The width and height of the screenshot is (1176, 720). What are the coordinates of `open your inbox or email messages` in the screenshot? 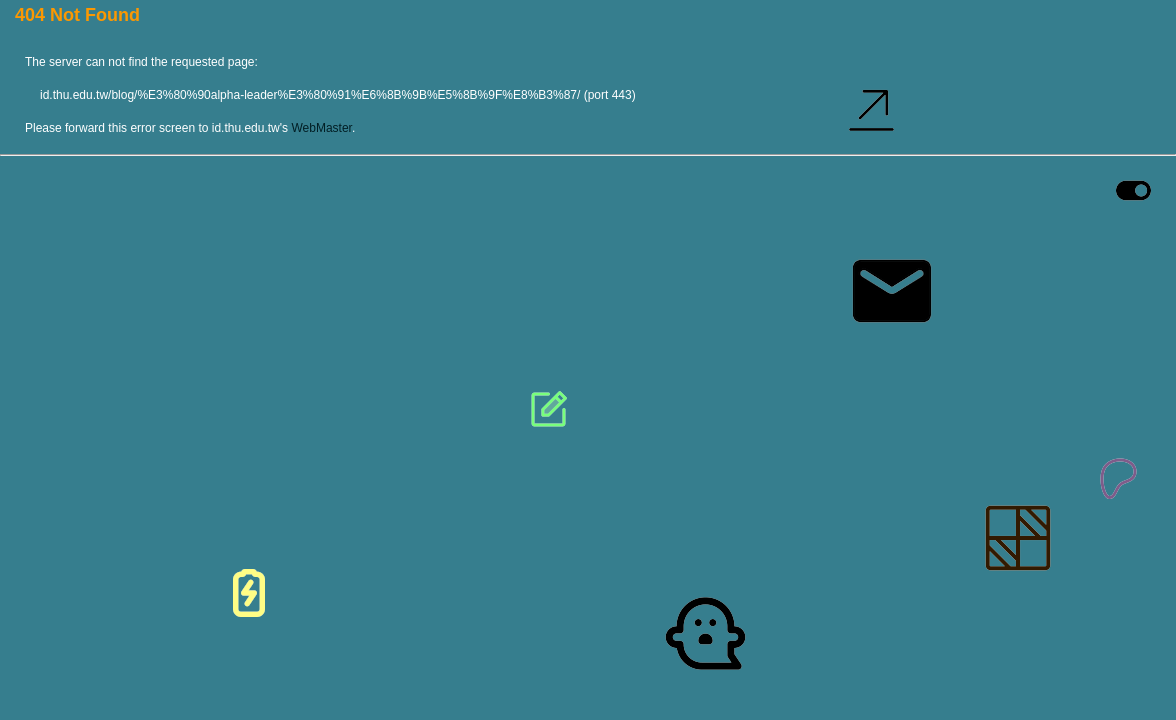 It's located at (892, 291).